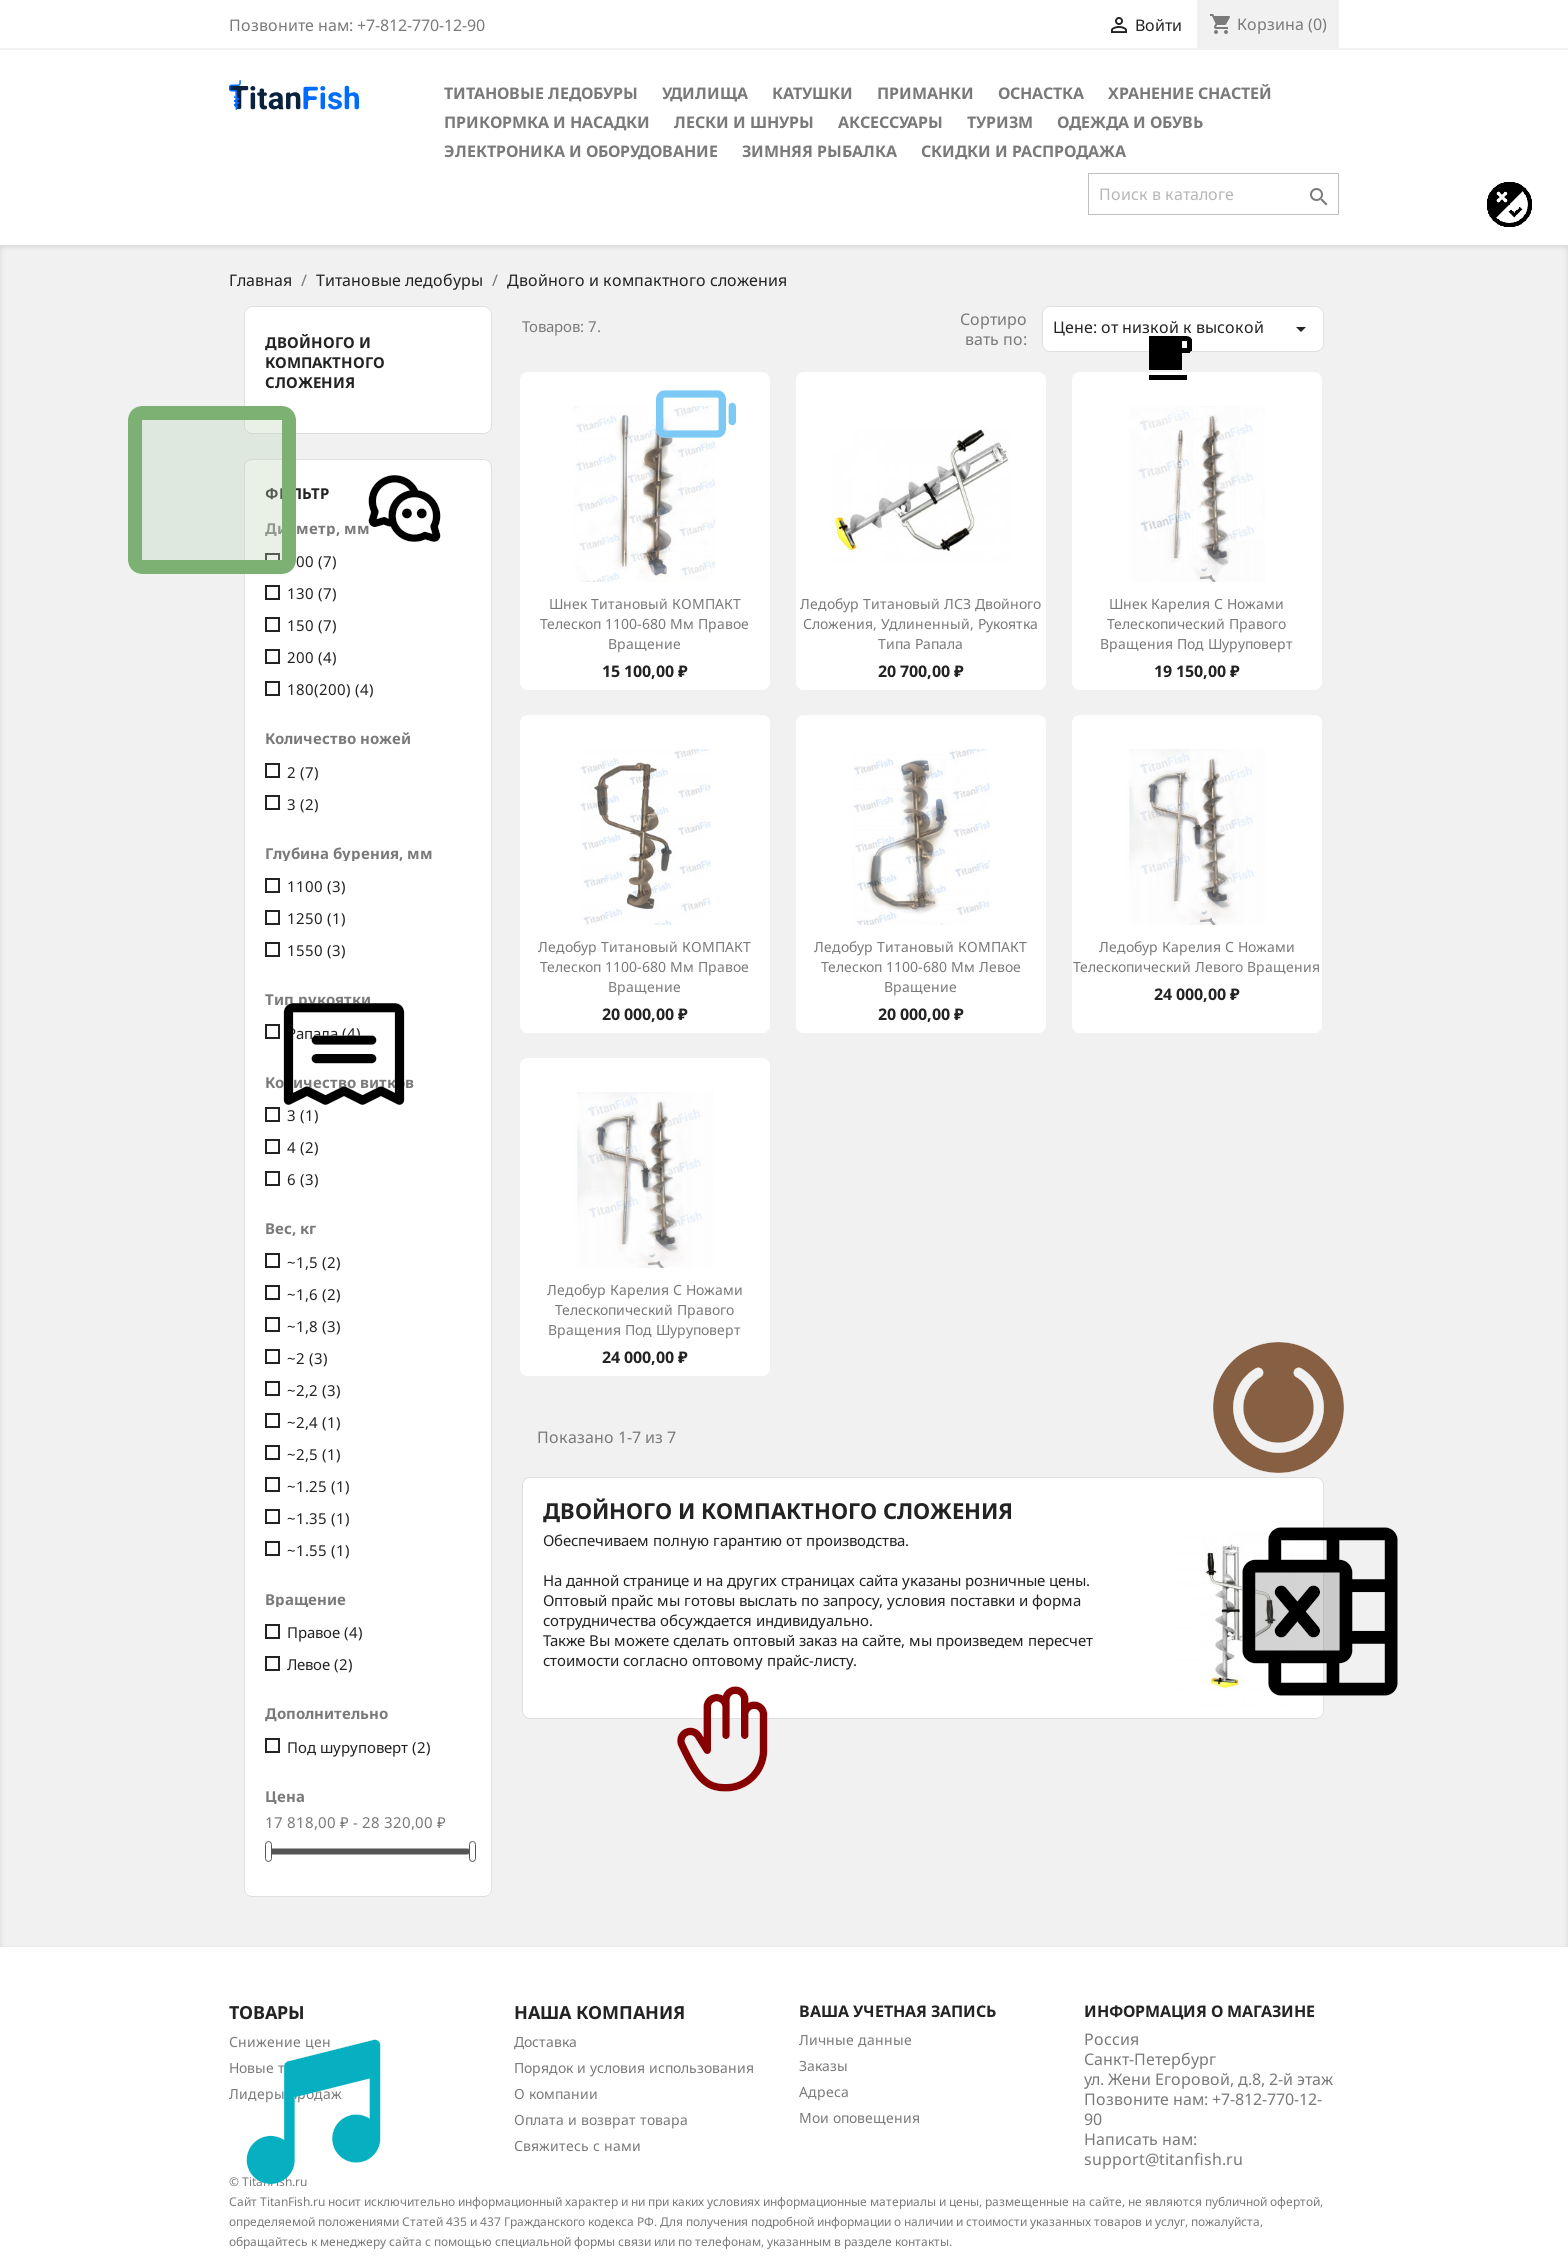 This screenshot has width=1568, height=2268. I want to click on stop media playback, so click(212, 490).